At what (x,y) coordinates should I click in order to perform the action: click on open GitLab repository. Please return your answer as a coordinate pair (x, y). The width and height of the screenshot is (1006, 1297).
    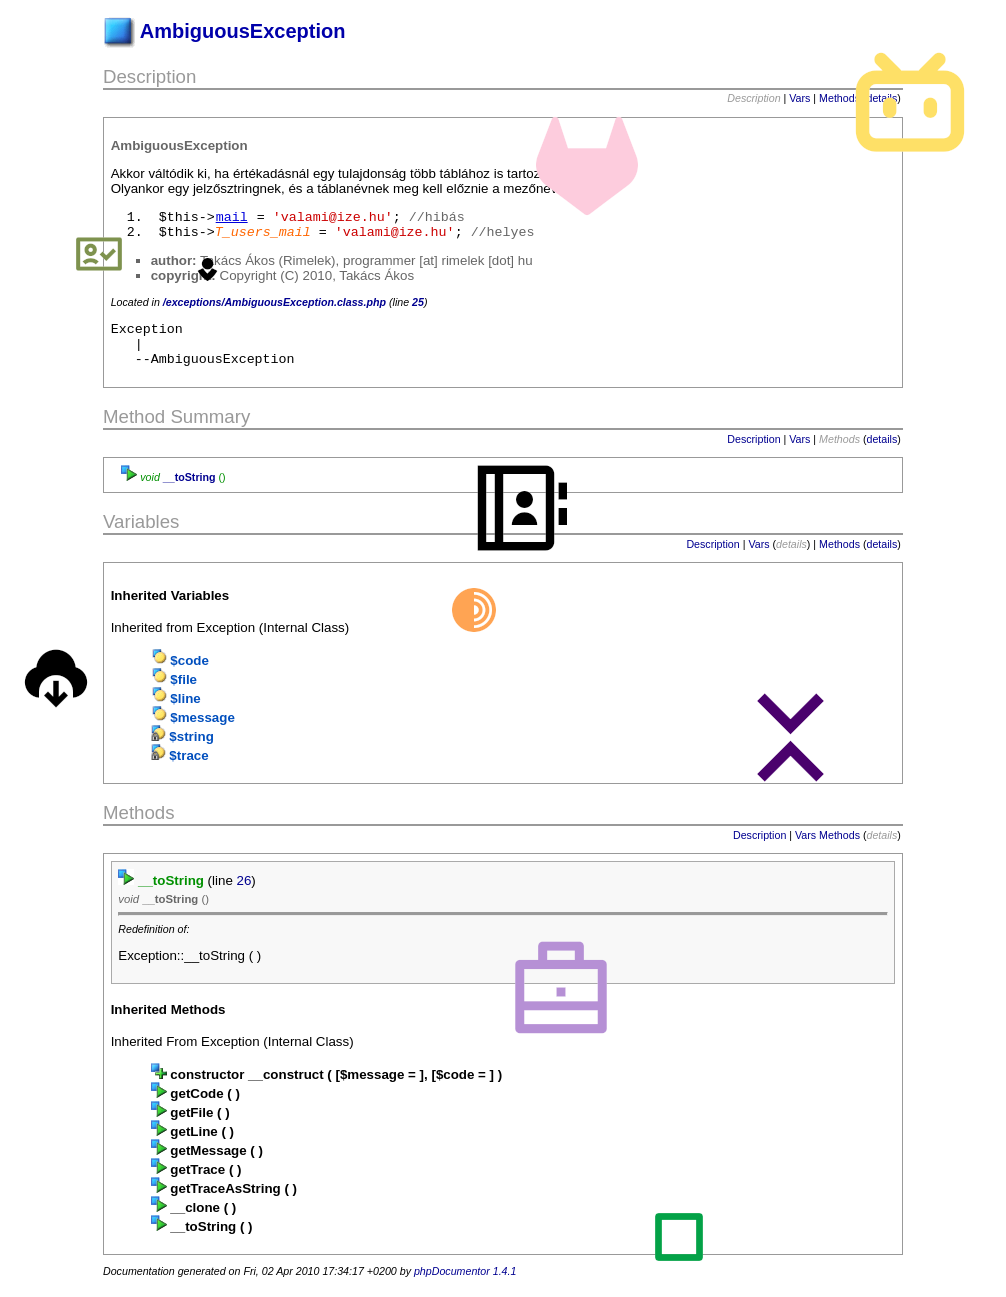
    Looking at the image, I should click on (587, 166).